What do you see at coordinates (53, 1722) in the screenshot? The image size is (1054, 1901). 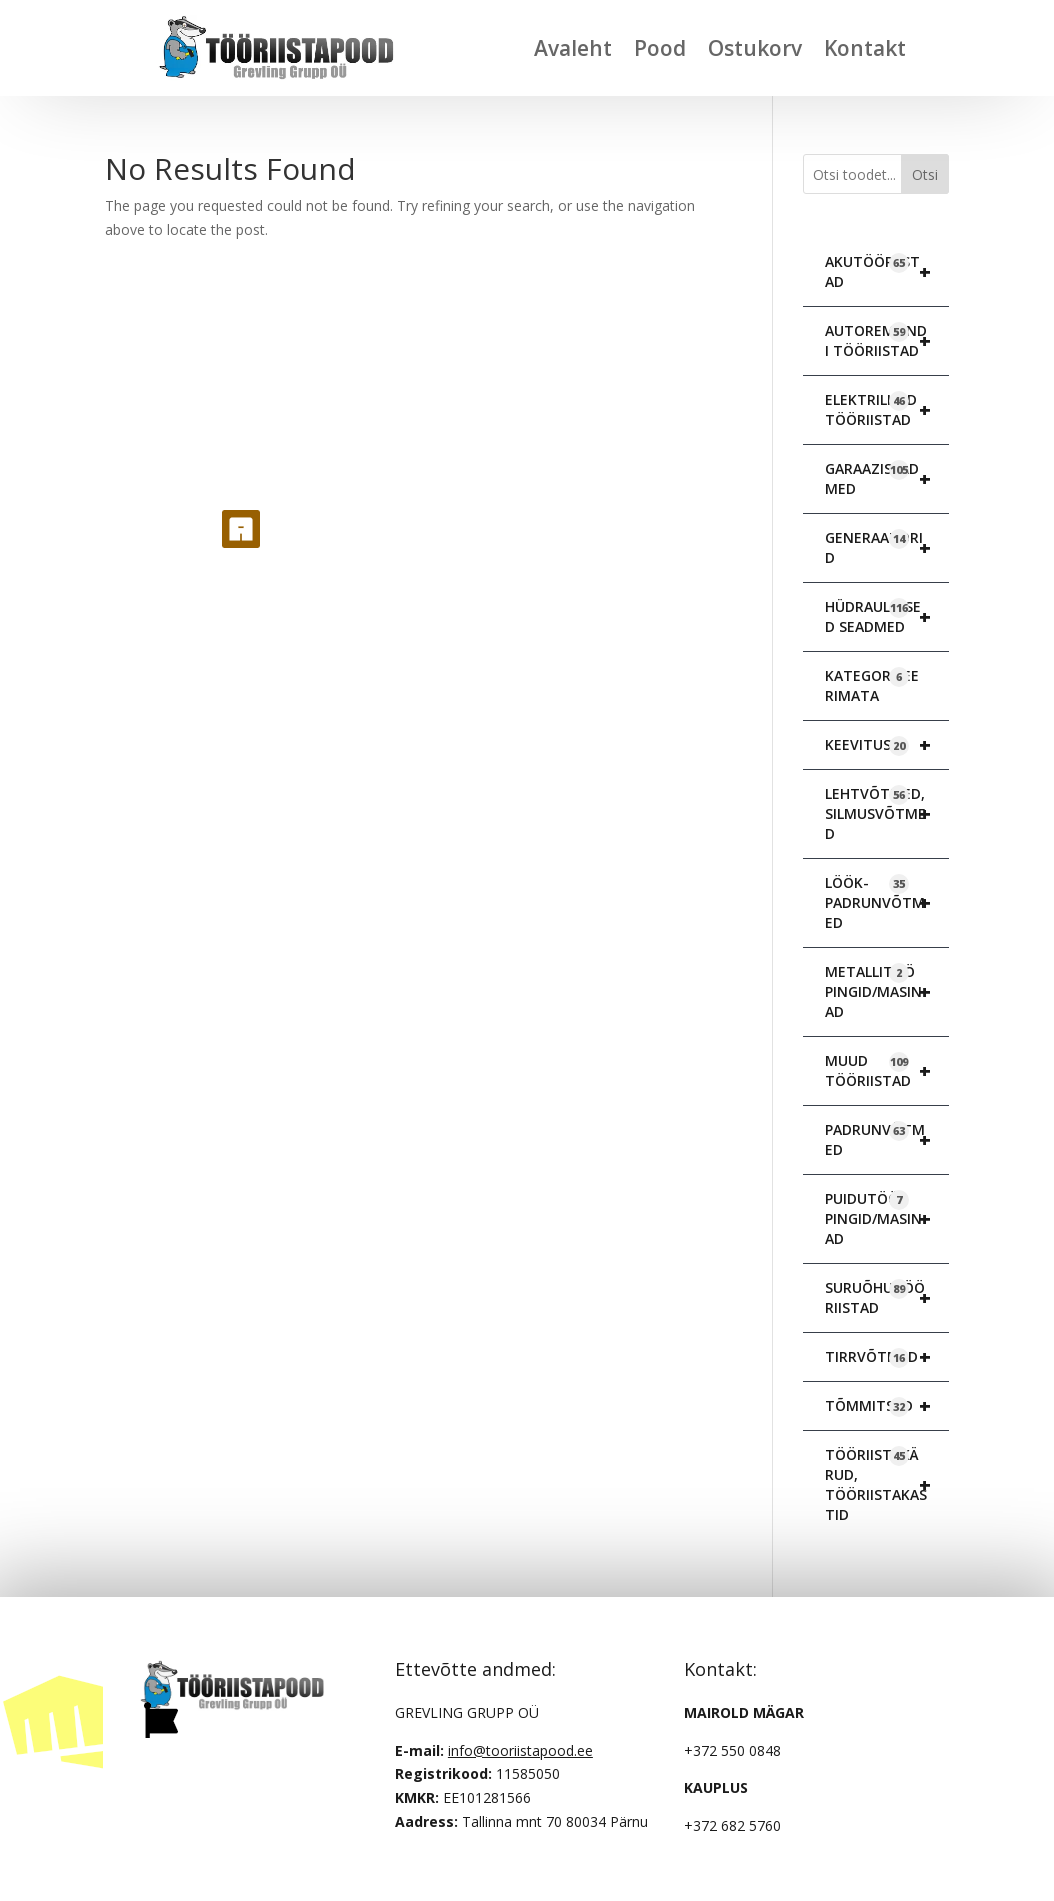 I see `riot games logo` at bounding box center [53, 1722].